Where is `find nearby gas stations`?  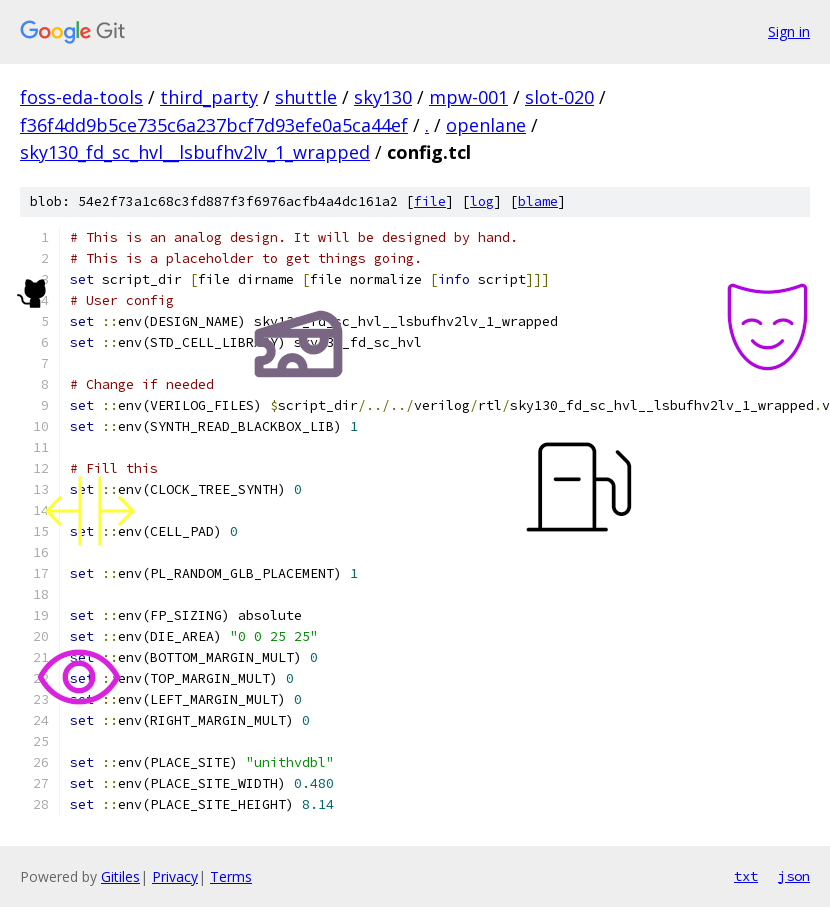 find nearby gas stations is located at coordinates (575, 487).